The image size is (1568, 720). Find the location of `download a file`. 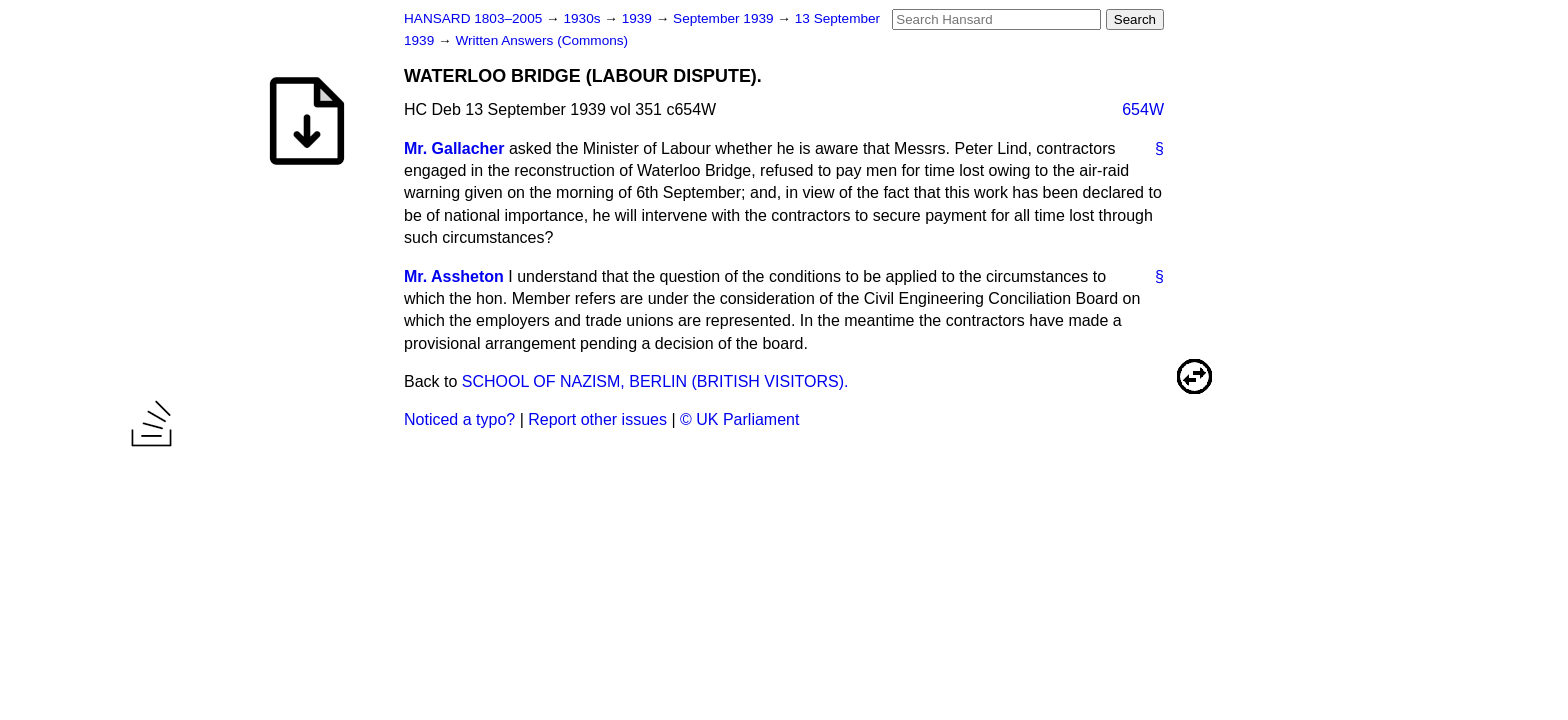

download a file is located at coordinates (307, 121).